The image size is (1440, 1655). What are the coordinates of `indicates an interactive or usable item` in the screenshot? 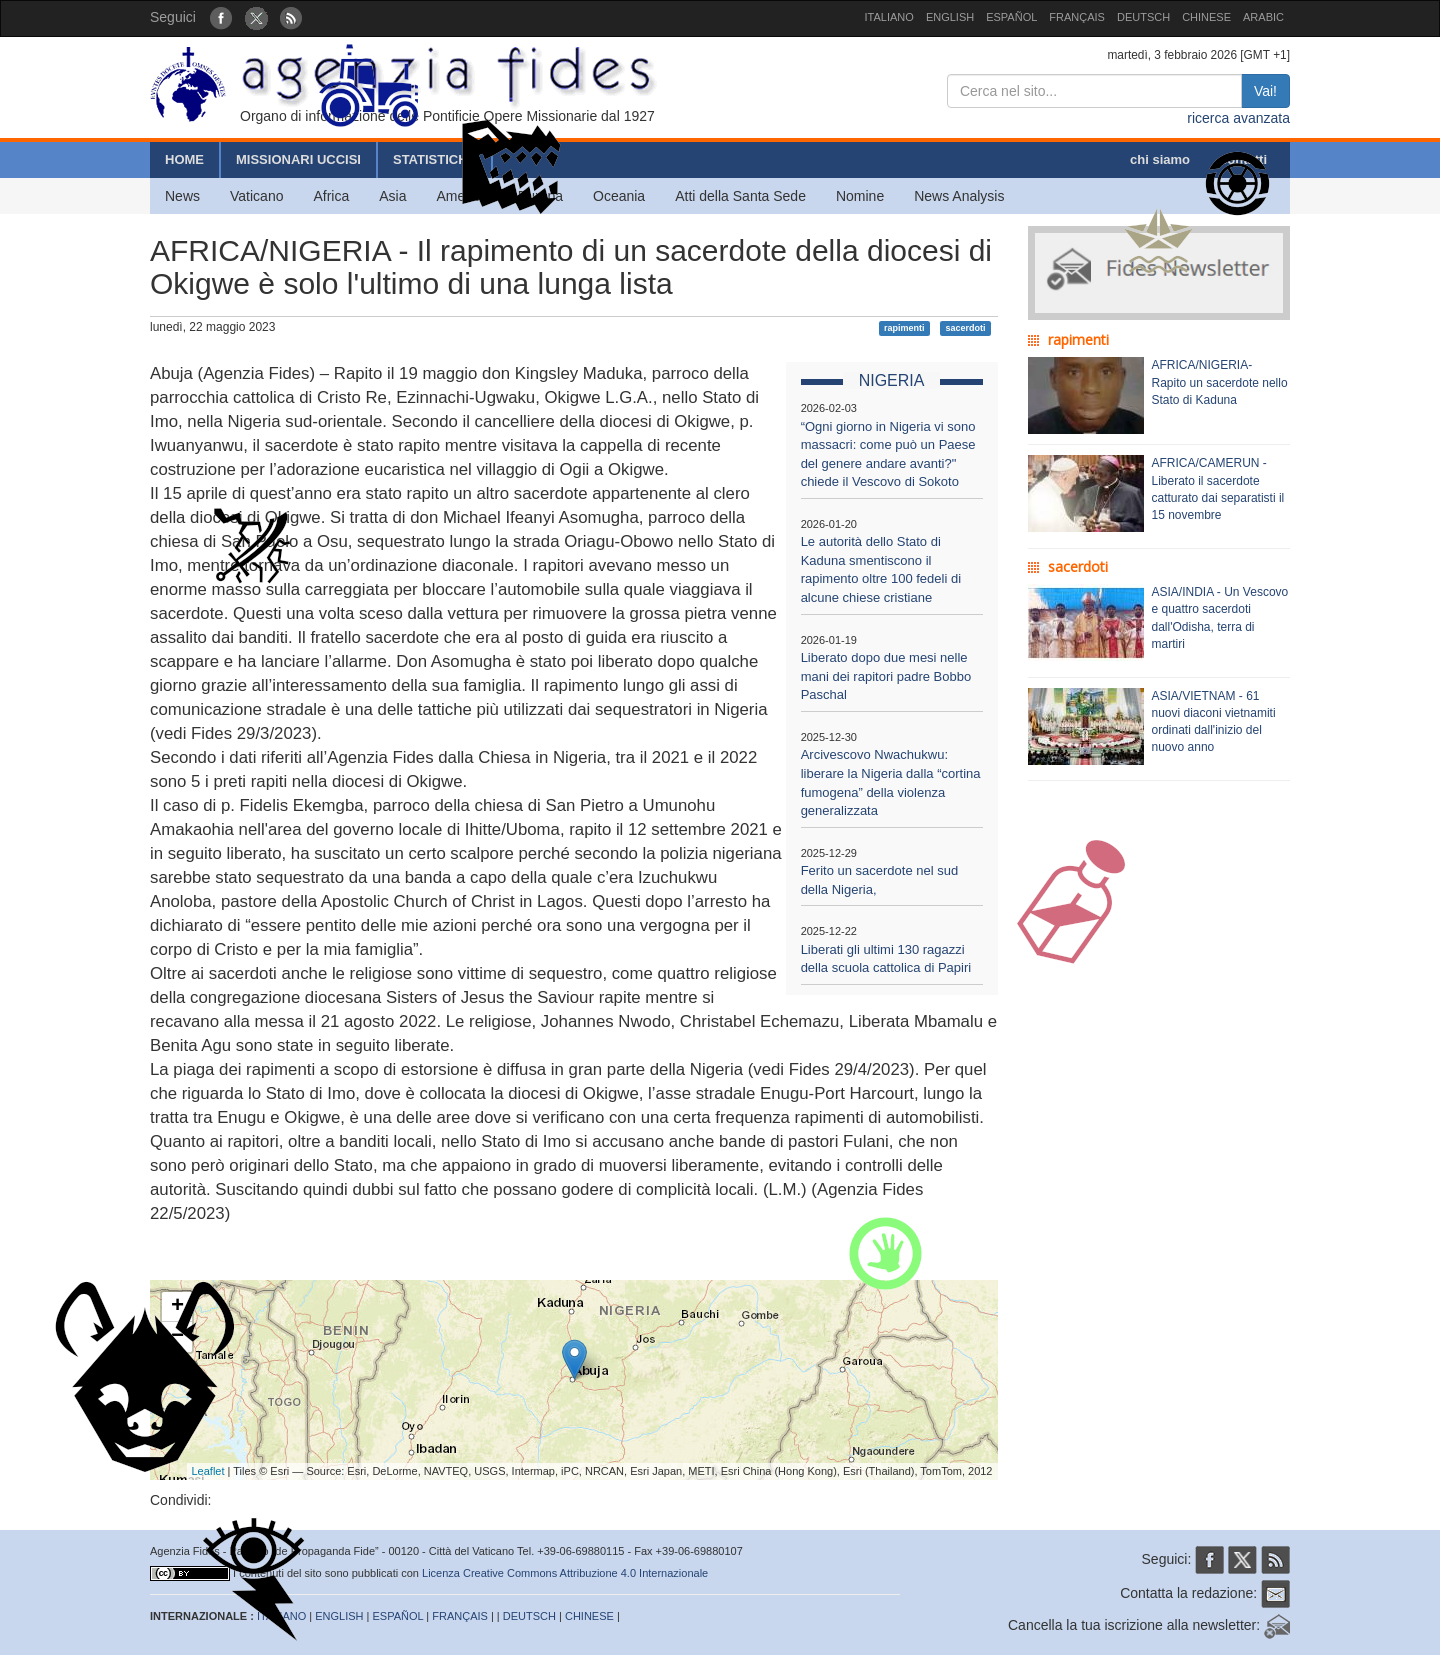 It's located at (885, 1253).